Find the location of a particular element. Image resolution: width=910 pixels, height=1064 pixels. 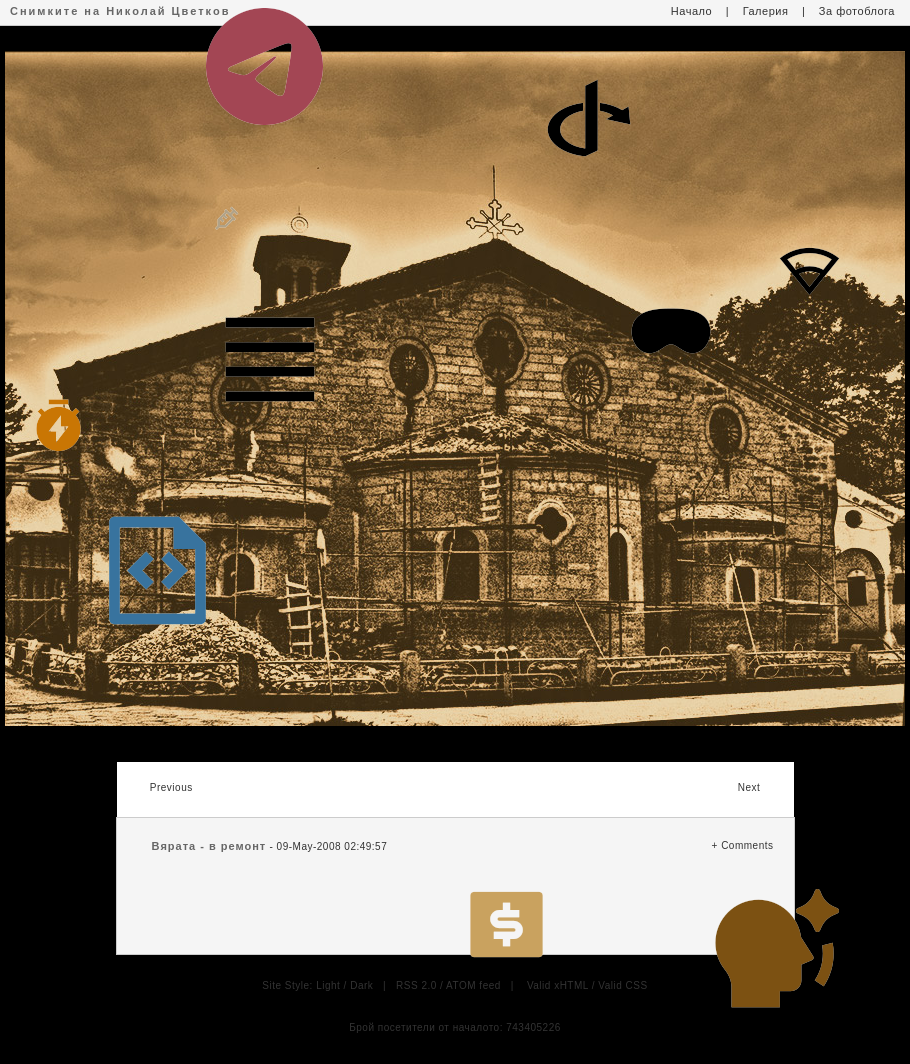

justify text alignment is located at coordinates (270, 357).